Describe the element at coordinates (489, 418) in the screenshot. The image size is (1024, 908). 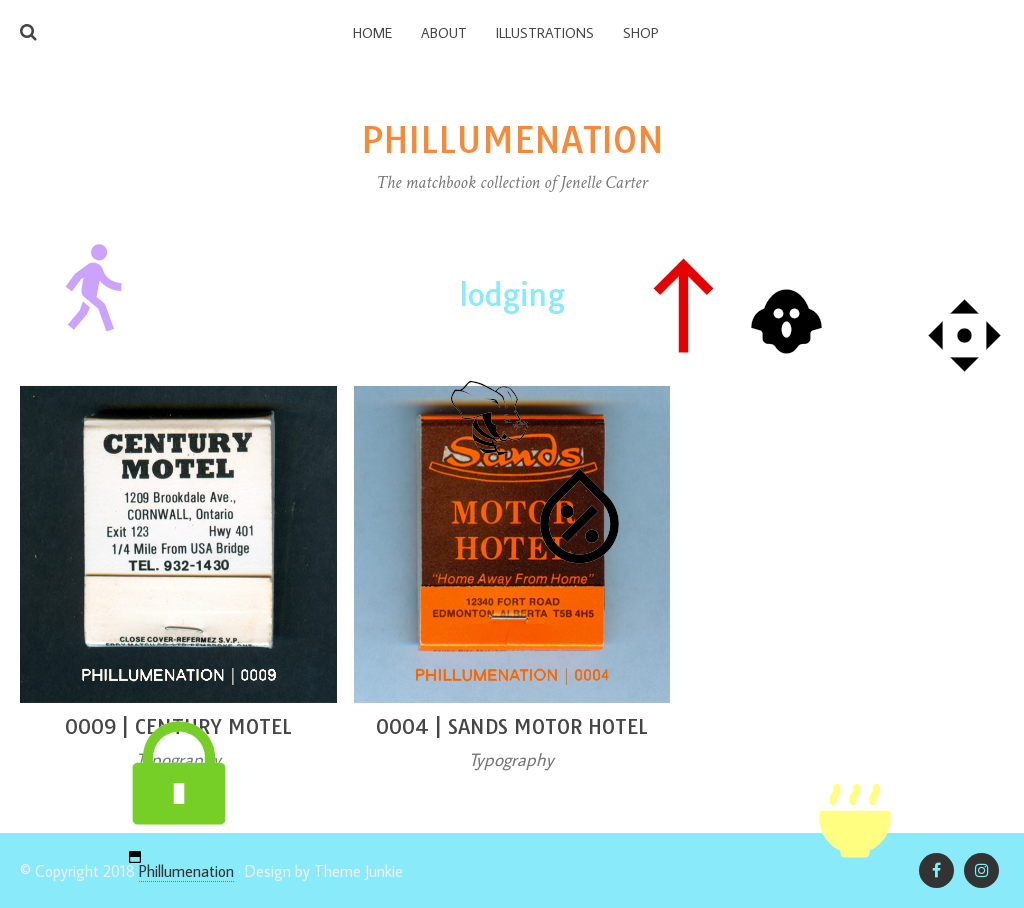
I see `apache hive data warehouse software logo` at that location.